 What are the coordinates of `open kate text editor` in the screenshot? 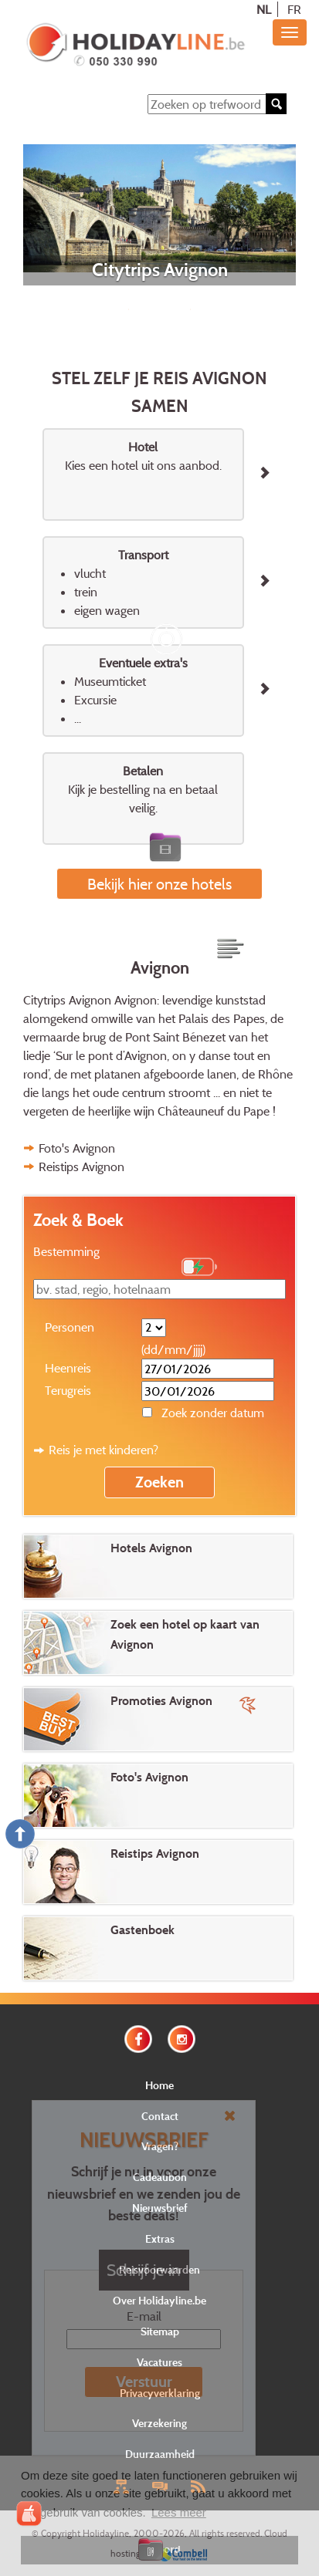 It's located at (248, 1705).